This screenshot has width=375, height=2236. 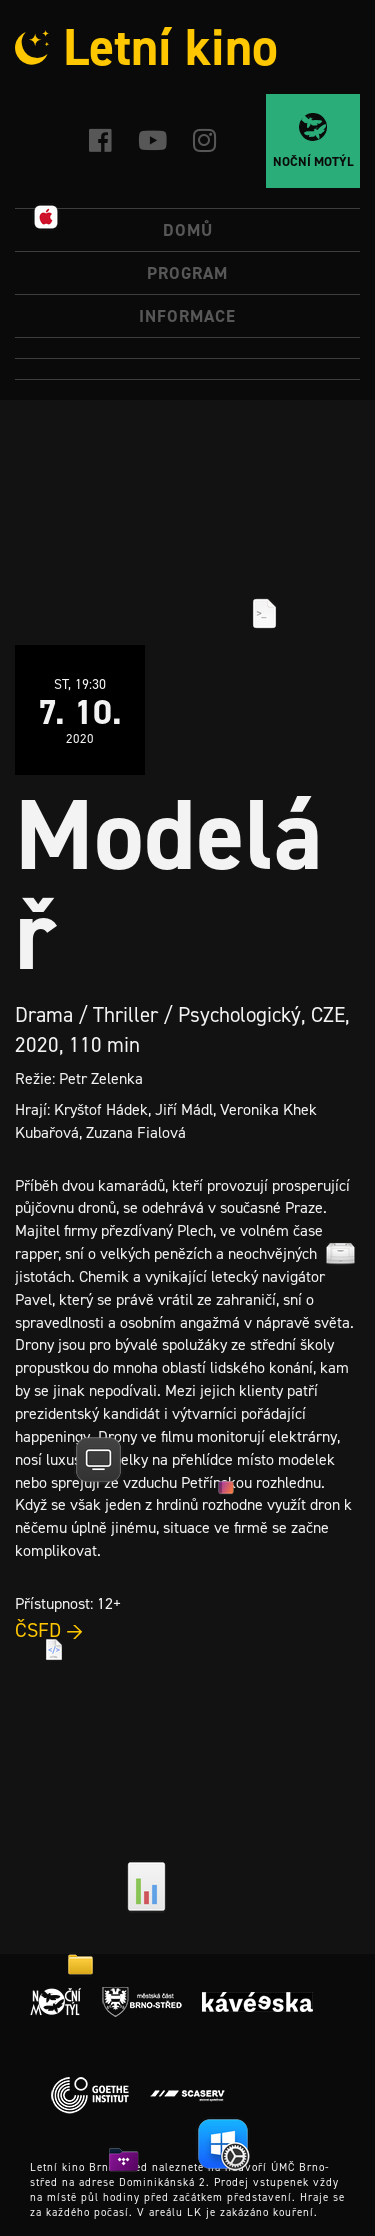 I want to click on shell script file type indicator, so click(x=264, y=613).